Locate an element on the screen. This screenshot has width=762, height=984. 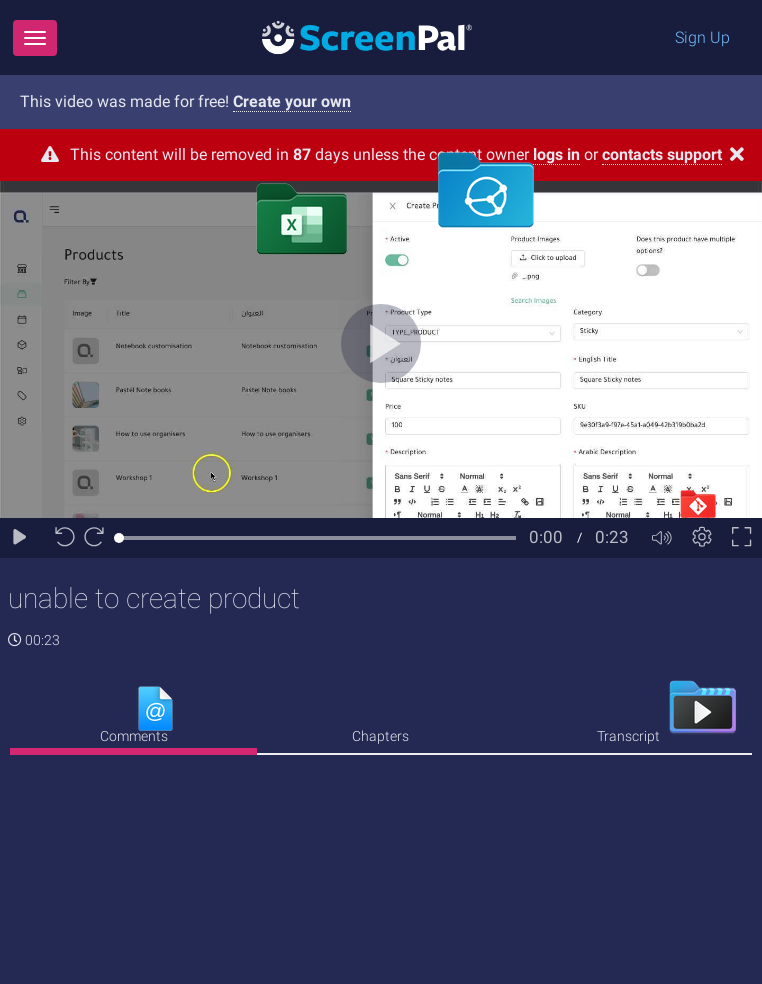
open syncthing sync folder is located at coordinates (485, 192).